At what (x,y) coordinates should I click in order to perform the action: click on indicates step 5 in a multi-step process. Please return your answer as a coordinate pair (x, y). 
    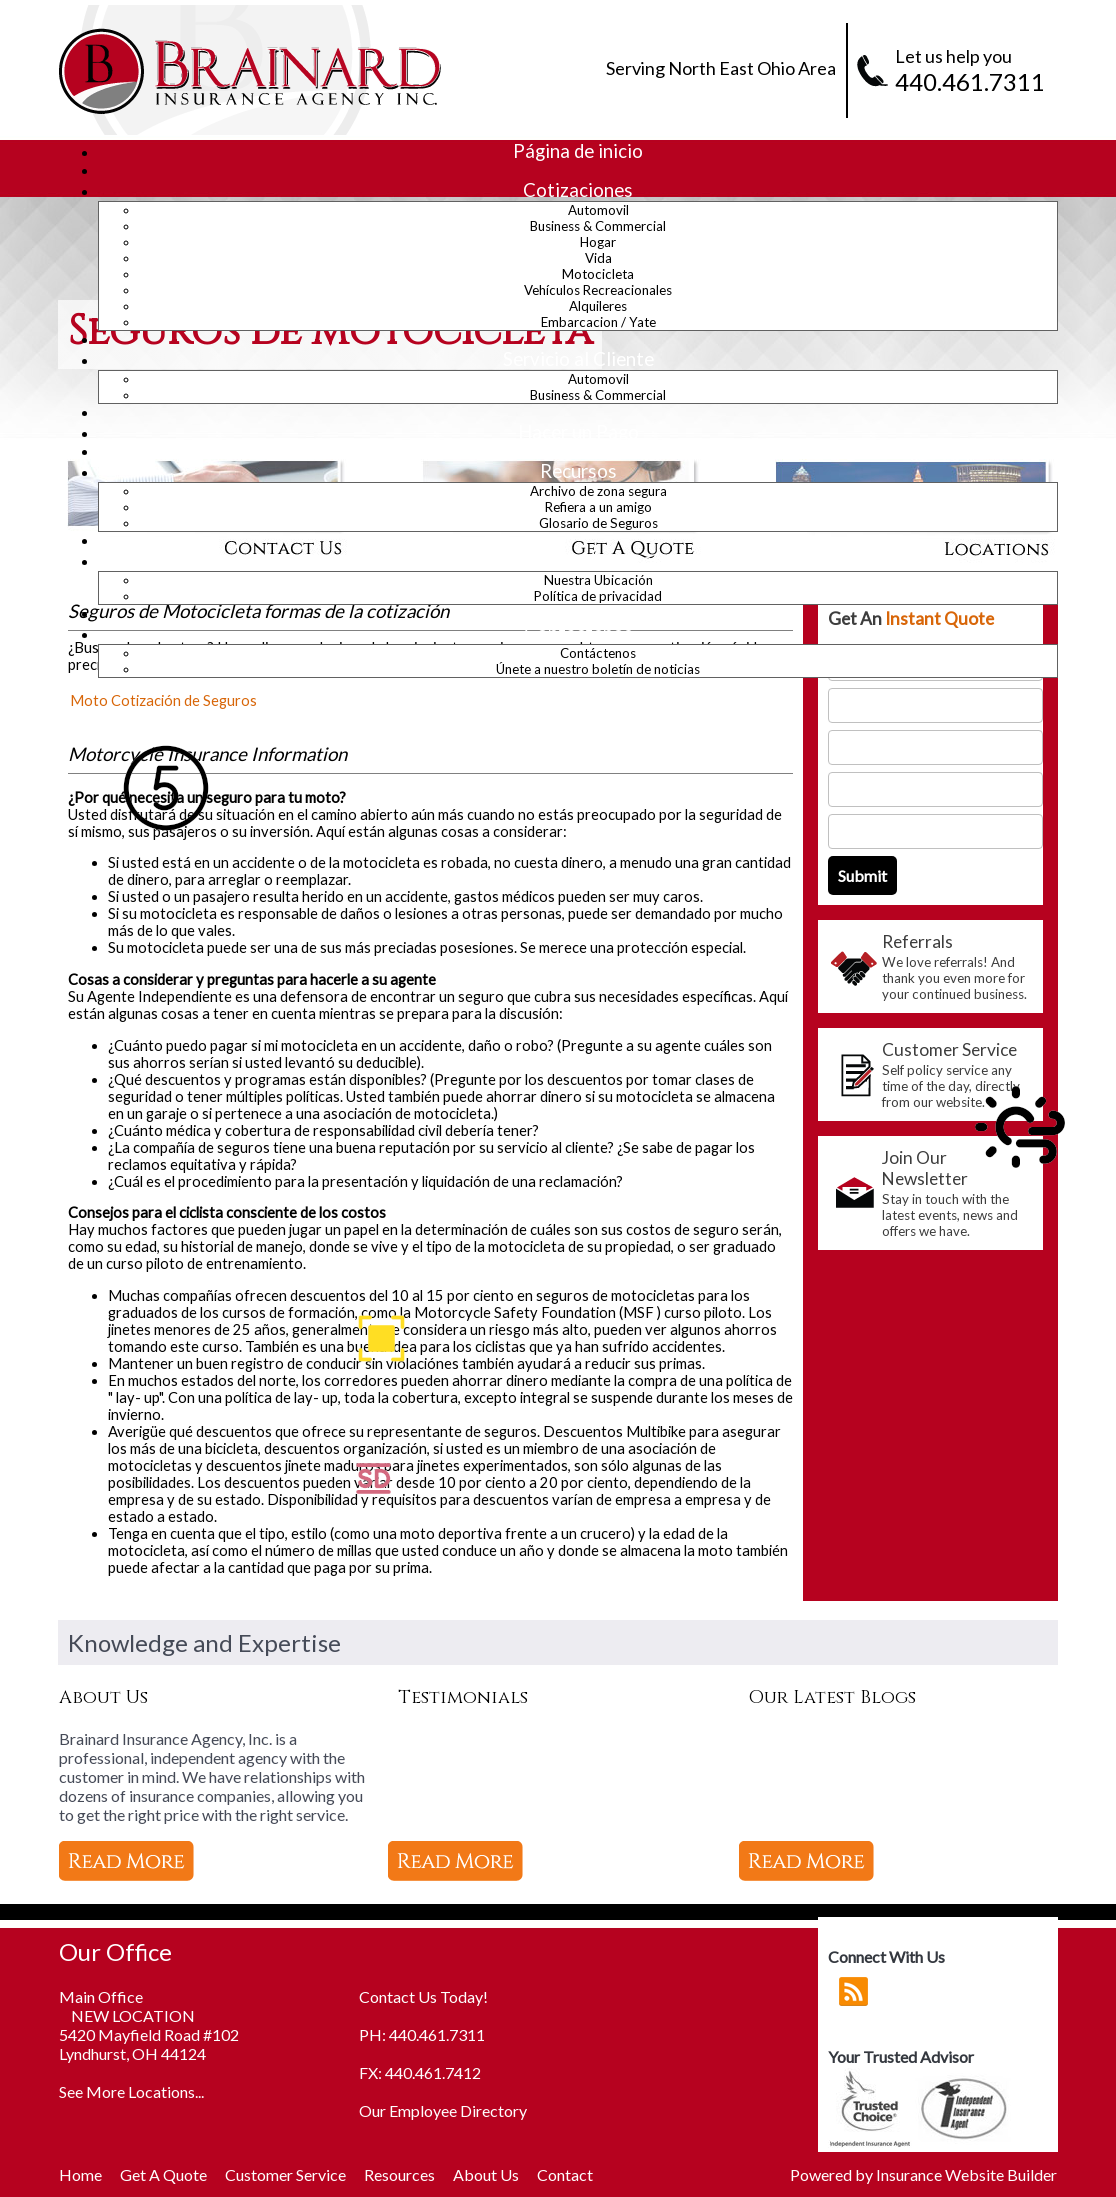
    Looking at the image, I should click on (166, 788).